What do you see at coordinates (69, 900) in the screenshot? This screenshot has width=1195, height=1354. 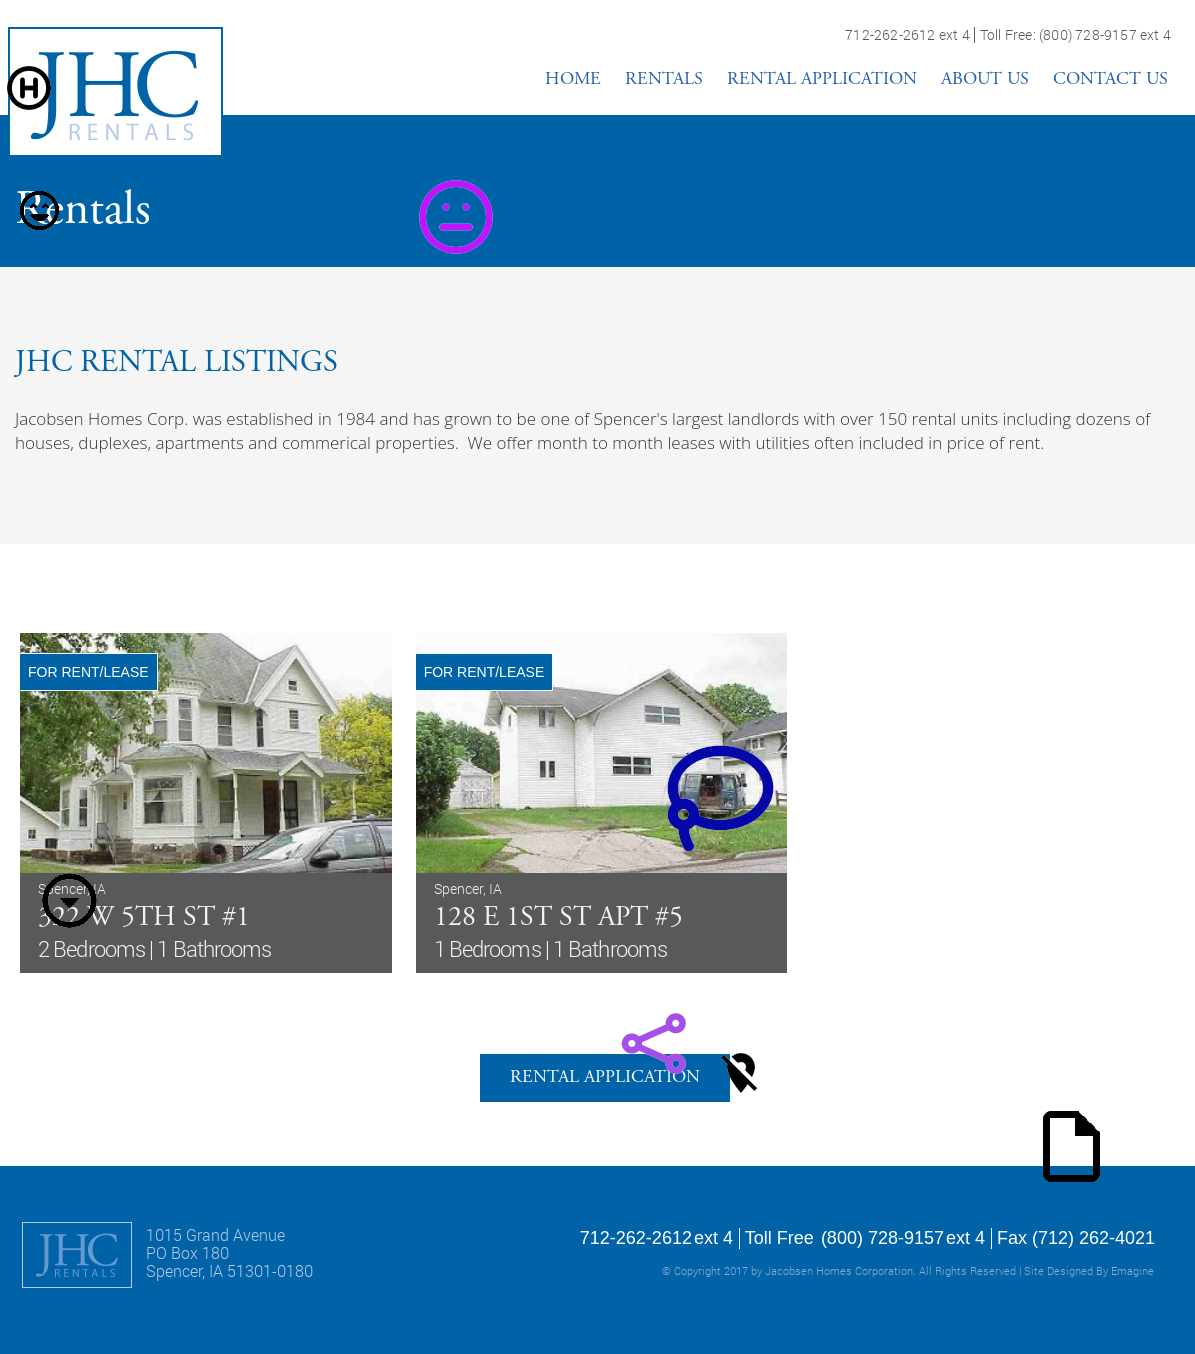 I see `tap to expand dropdown menu` at bounding box center [69, 900].